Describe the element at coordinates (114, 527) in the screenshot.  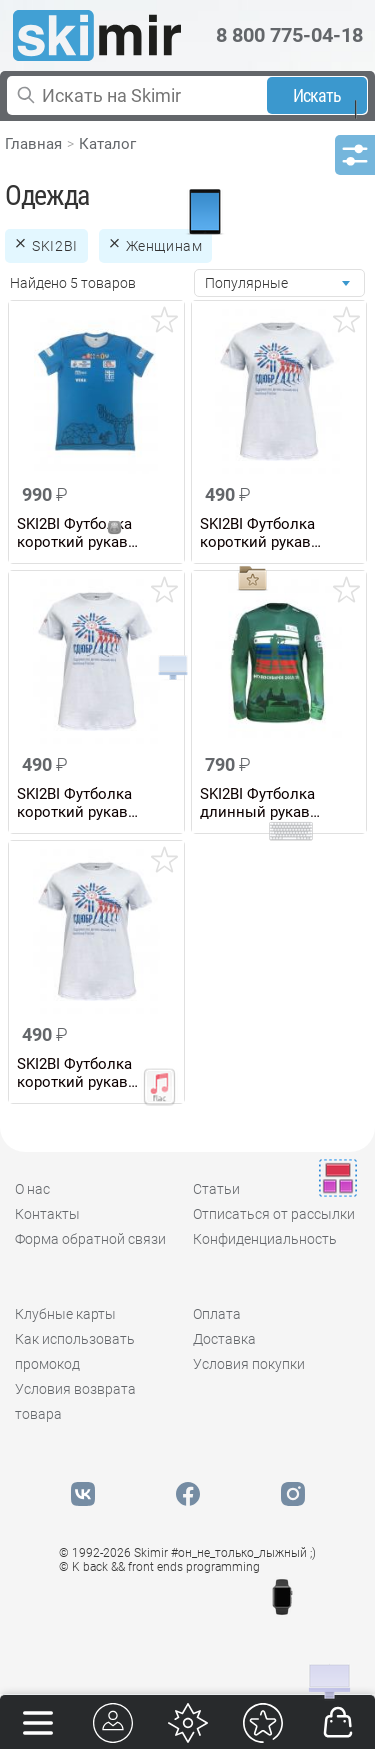
I see `open preview app to view images and PDFs` at that location.